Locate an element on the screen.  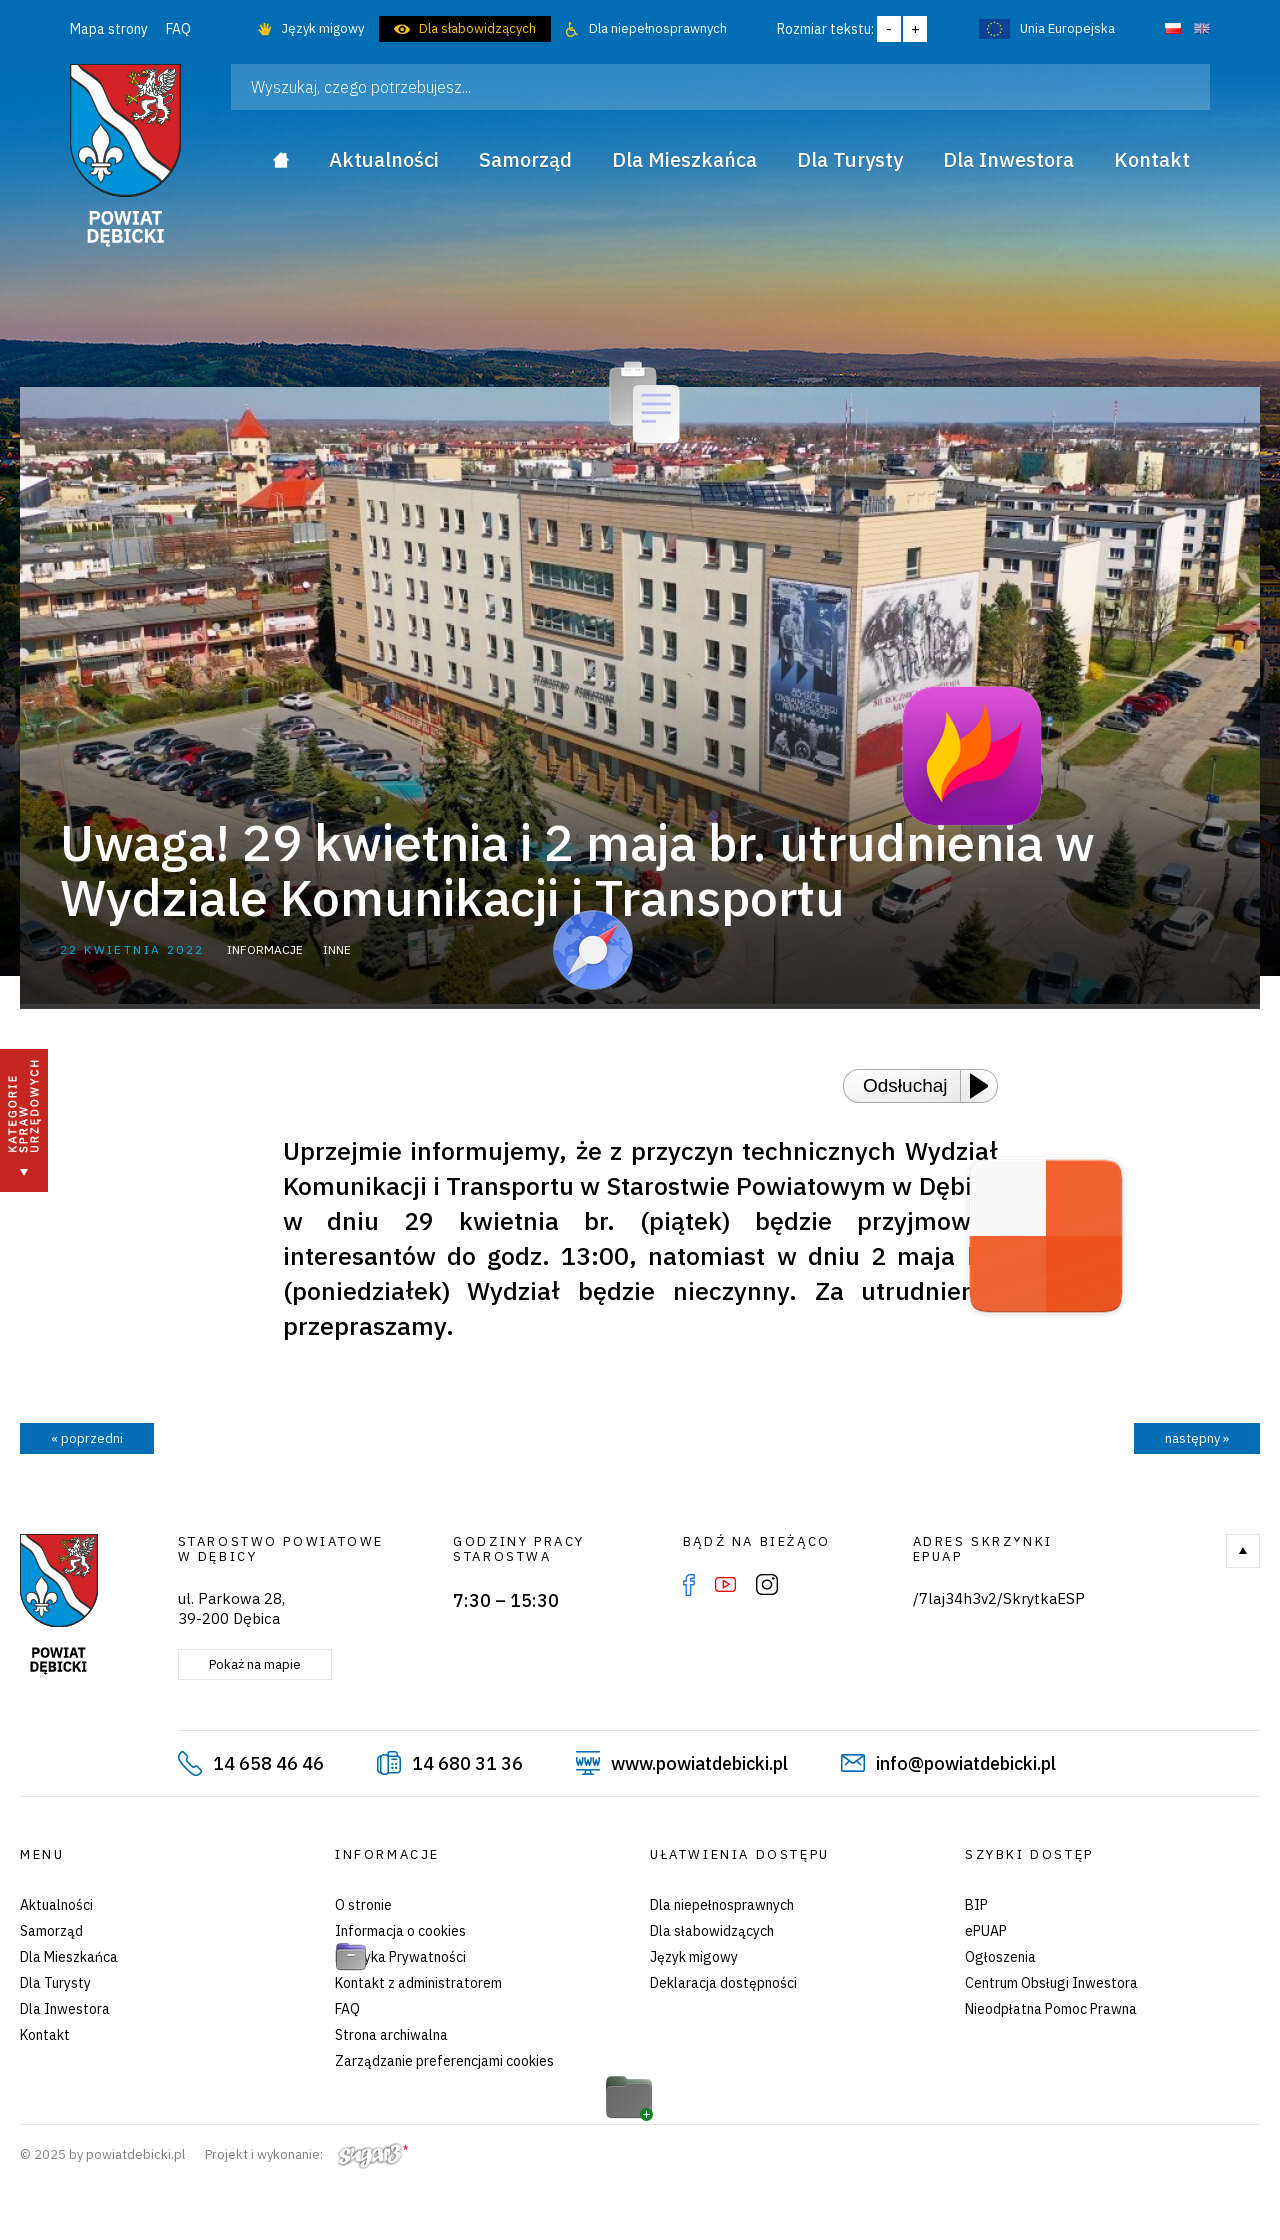
open the file manager application is located at coordinates (351, 1956).